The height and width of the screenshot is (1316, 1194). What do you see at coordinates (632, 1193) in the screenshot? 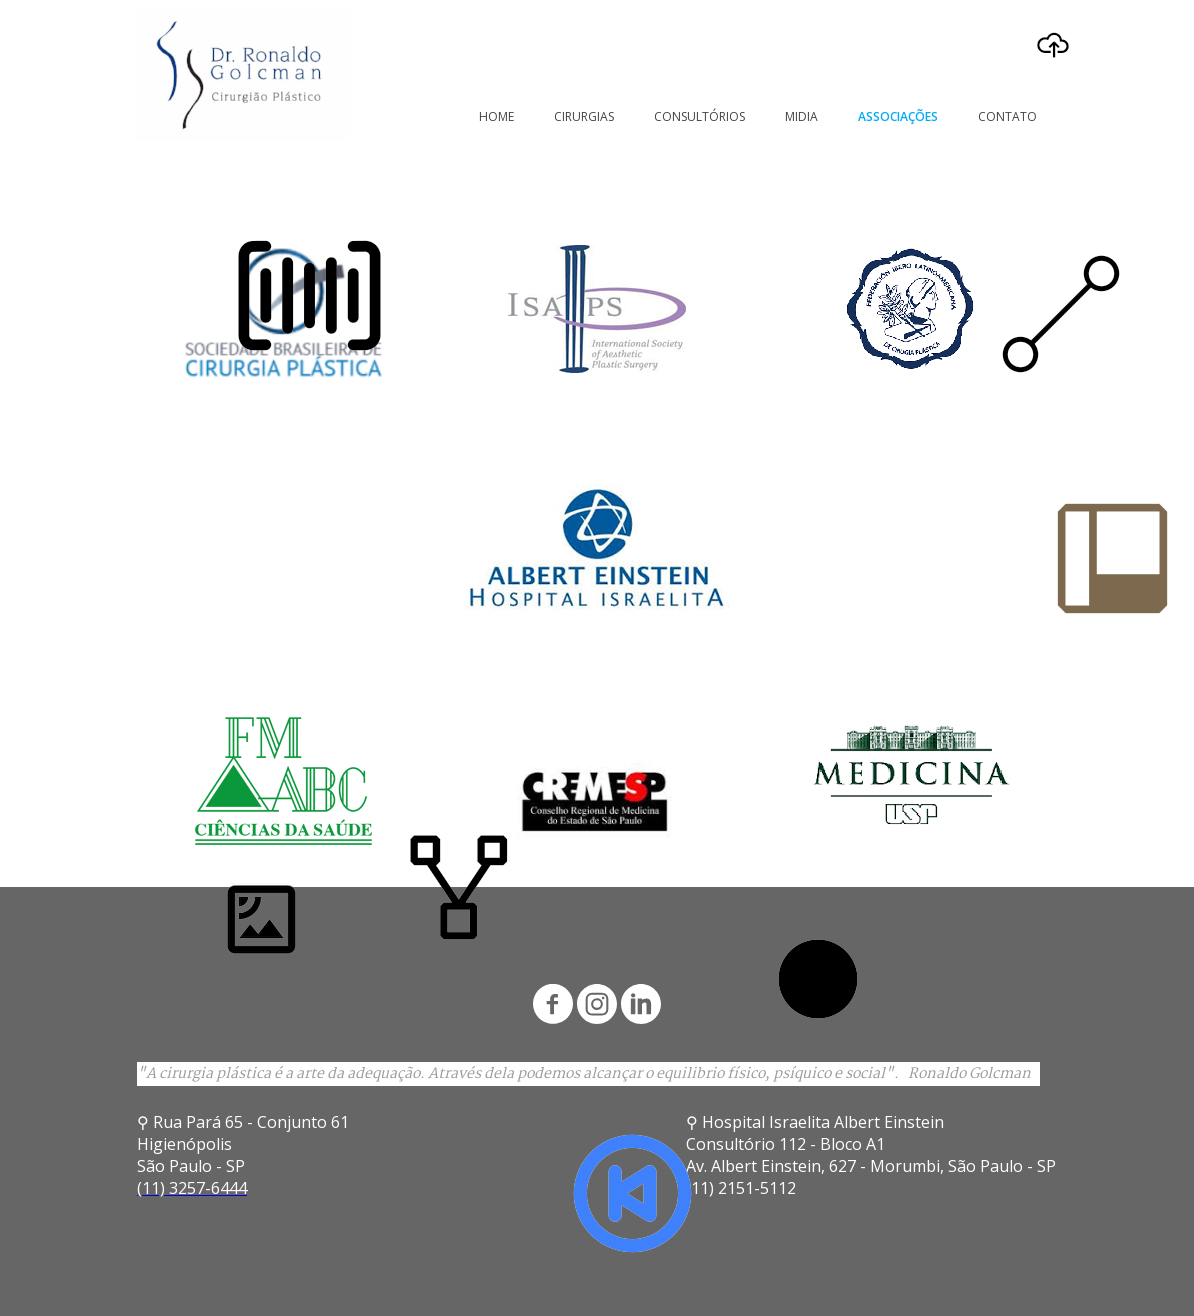
I see `skip to previous track` at bounding box center [632, 1193].